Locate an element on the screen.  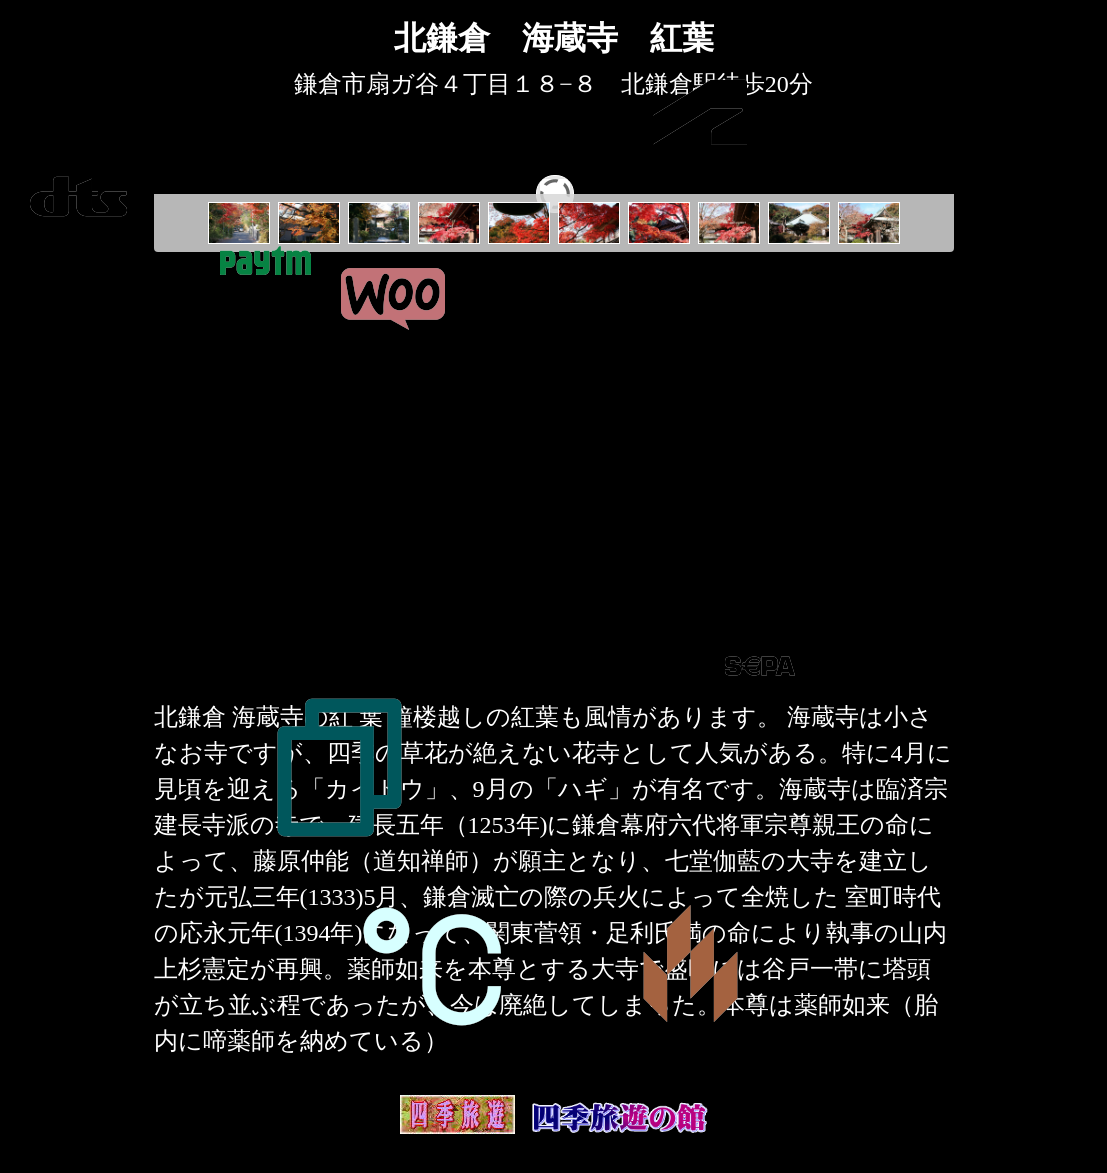
lit web components library logo is located at coordinates (690, 963).